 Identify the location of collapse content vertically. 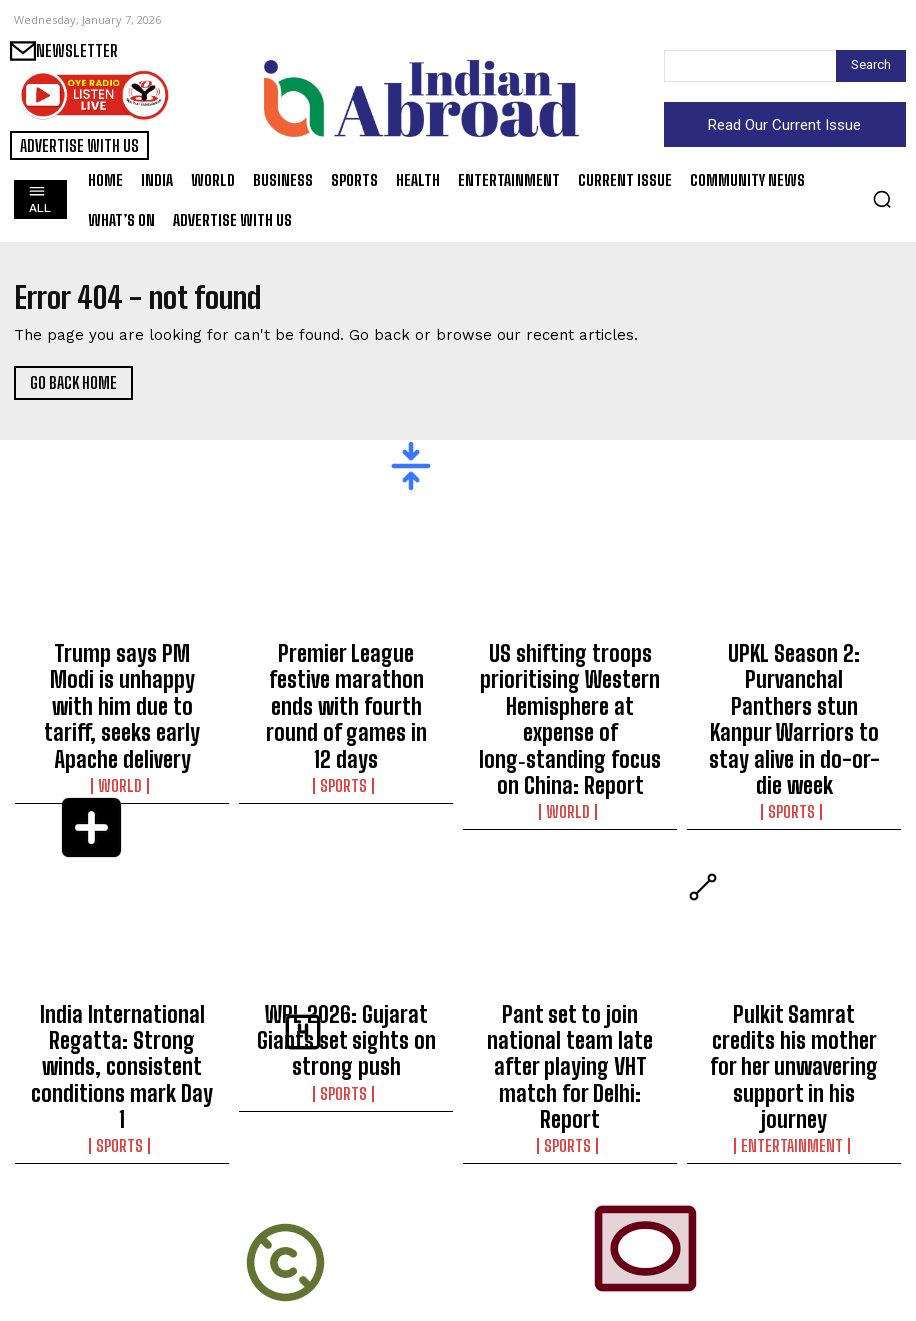
(411, 466).